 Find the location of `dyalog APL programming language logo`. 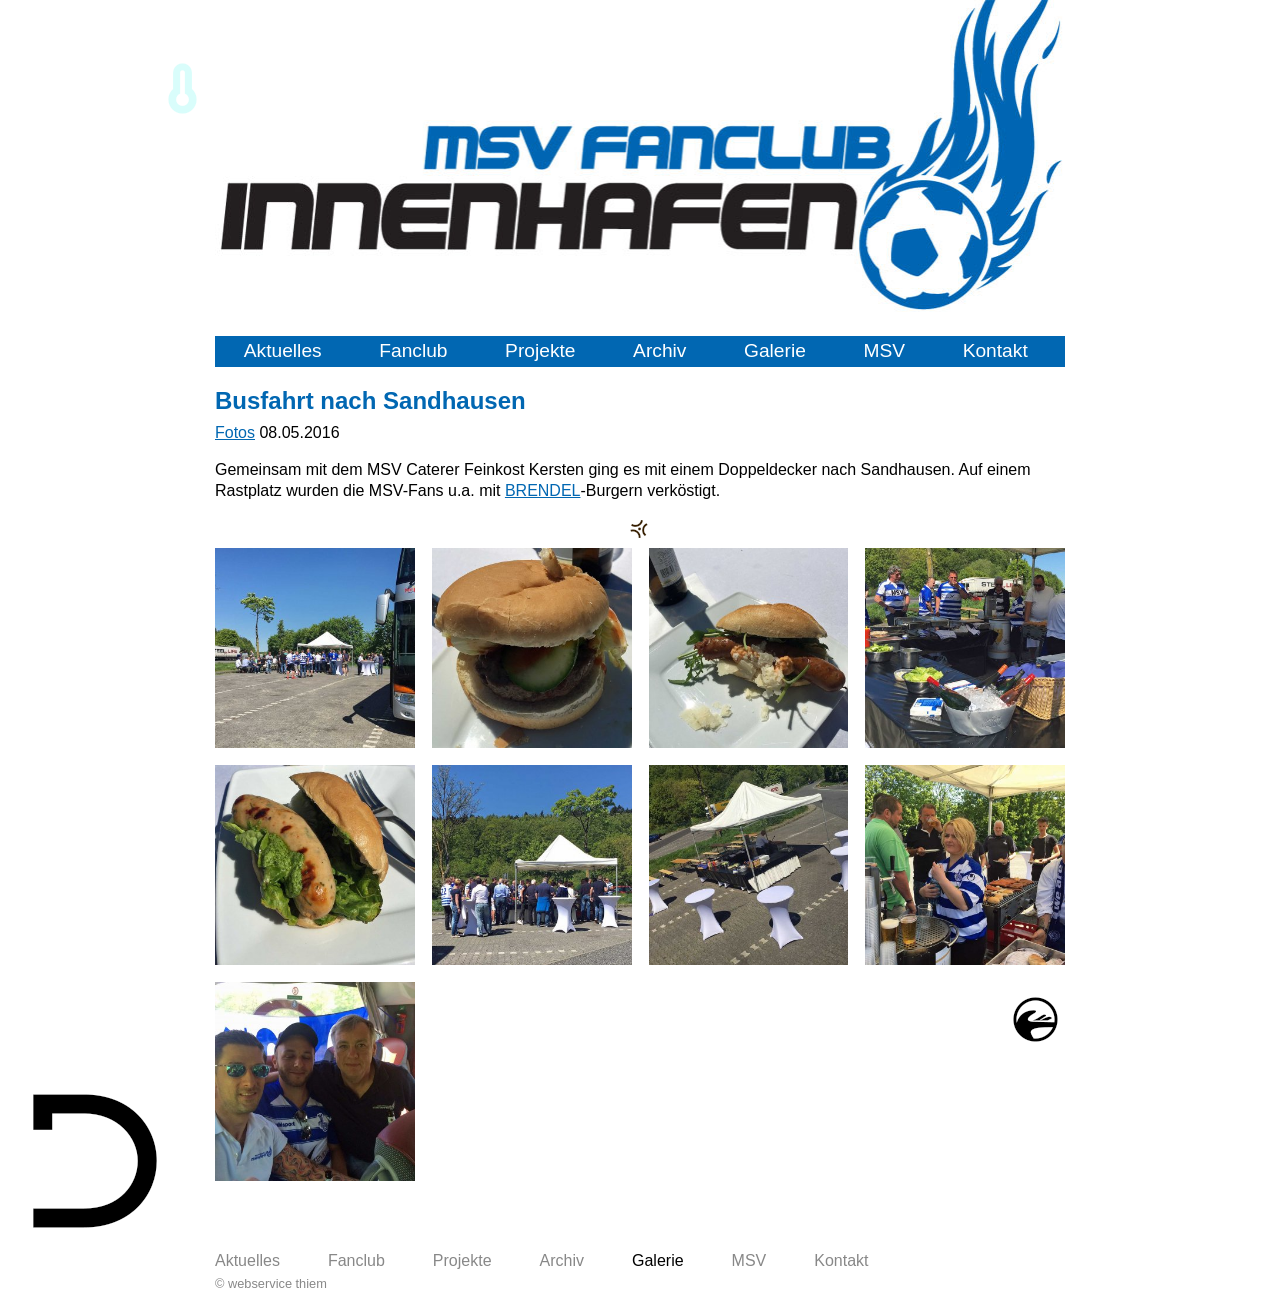

dyalog APL programming language logo is located at coordinates (95, 1161).